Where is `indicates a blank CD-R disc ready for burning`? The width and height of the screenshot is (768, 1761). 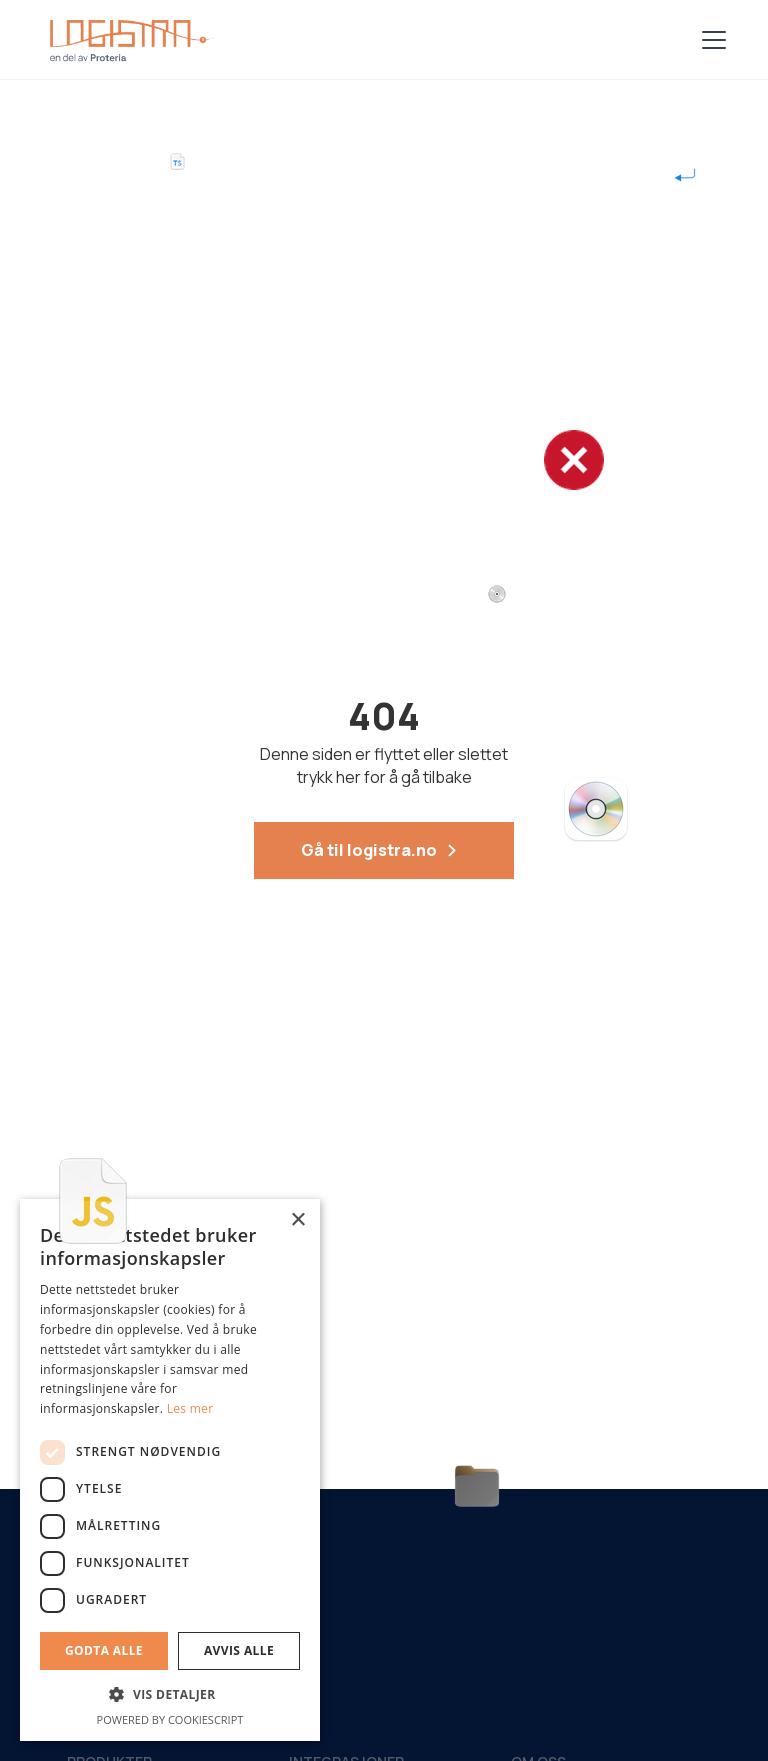 indicates a blank CD-R disc ready for burning is located at coordinates (497, 594).